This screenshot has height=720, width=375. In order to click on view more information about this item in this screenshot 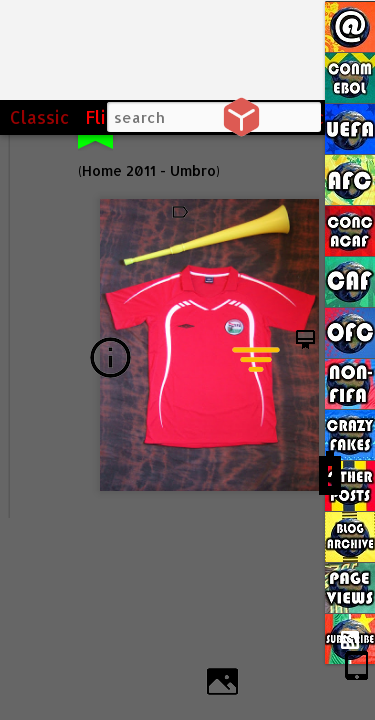, I will do `click(110, 357)`.